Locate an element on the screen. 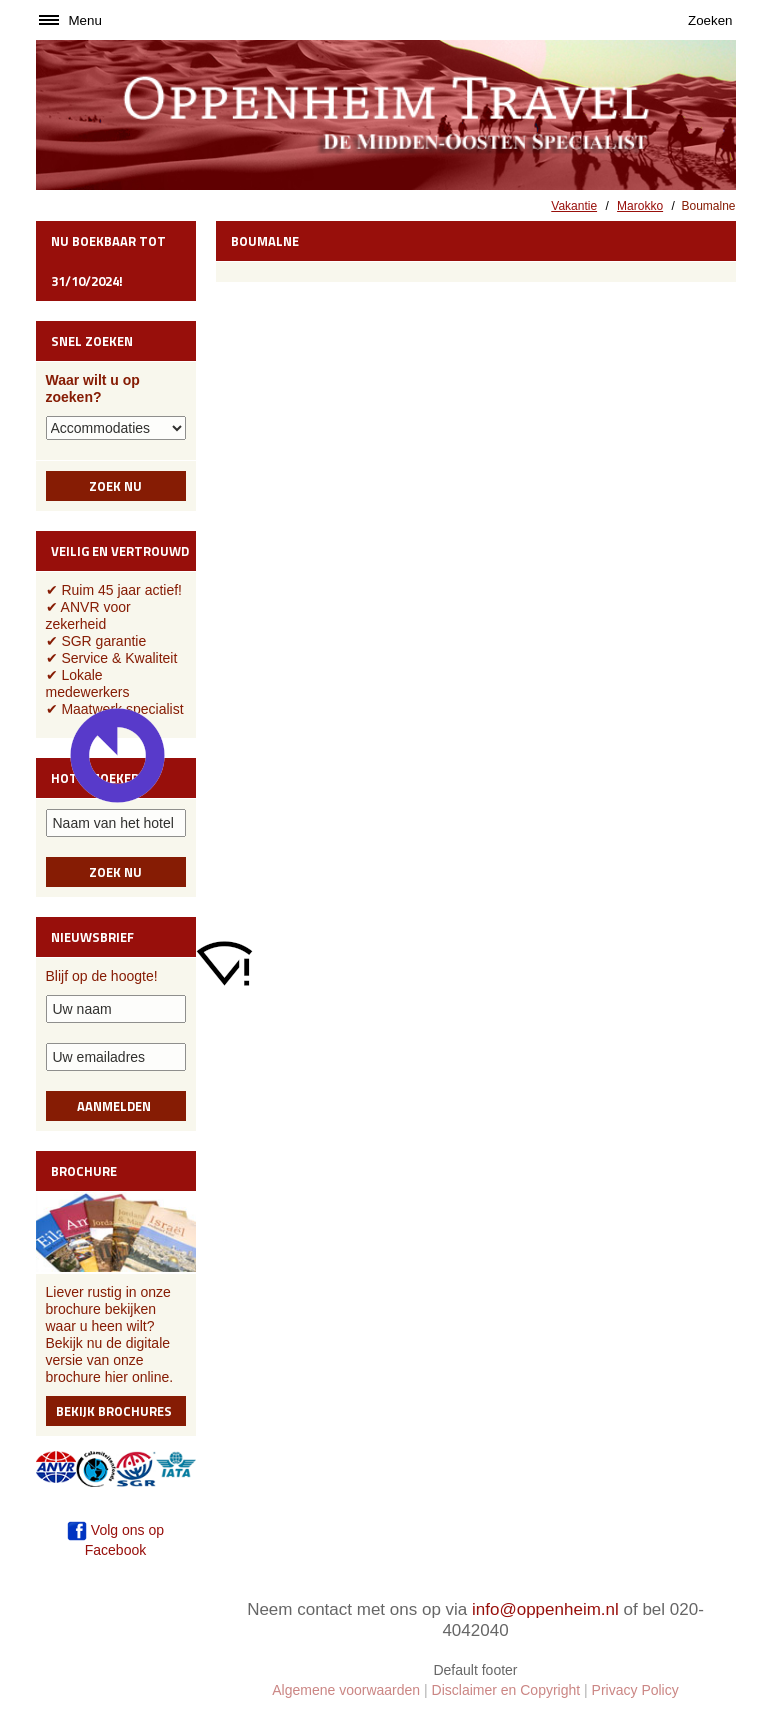 Image resolution: width=771 pixels, height=1735 pixels. loading progress indicator at approximately 70% complete is located at coordinates (117, 755).